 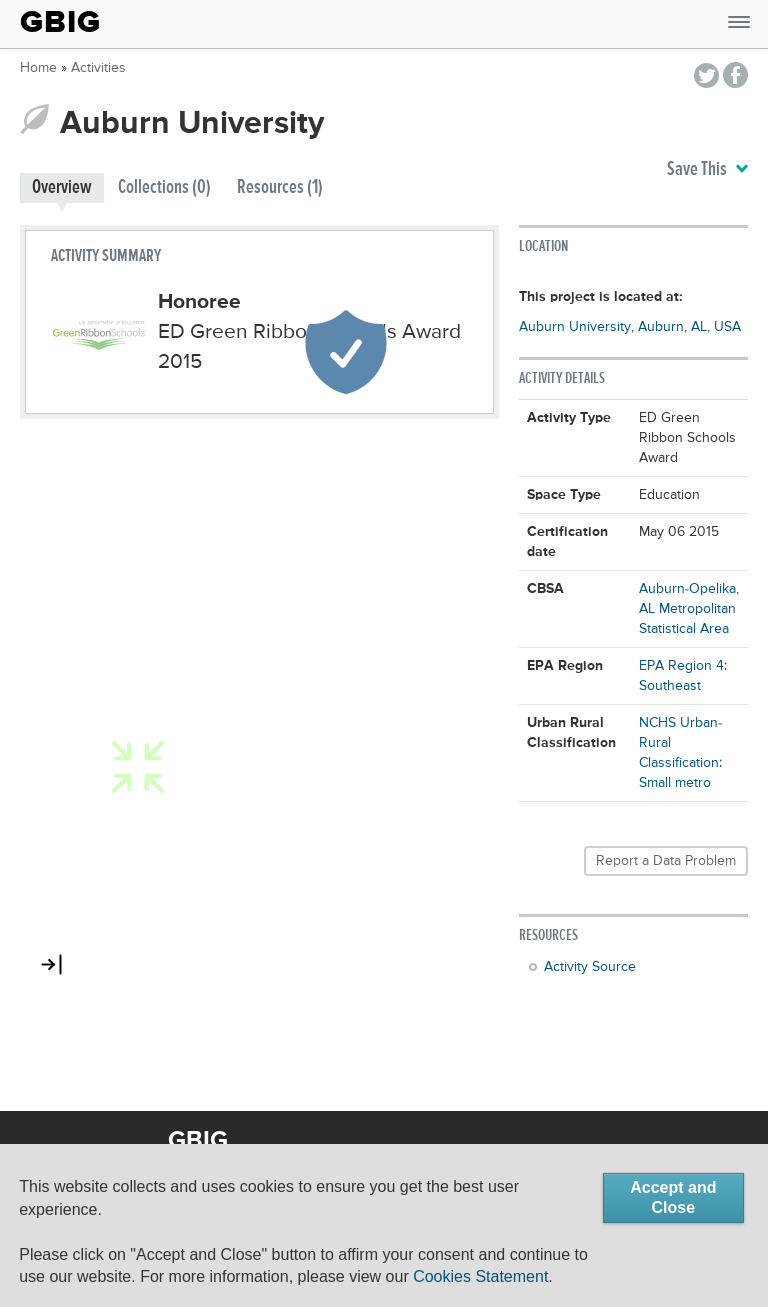 I want to click on collapse sidebar or panel to the right, so click(x=51, y=964).